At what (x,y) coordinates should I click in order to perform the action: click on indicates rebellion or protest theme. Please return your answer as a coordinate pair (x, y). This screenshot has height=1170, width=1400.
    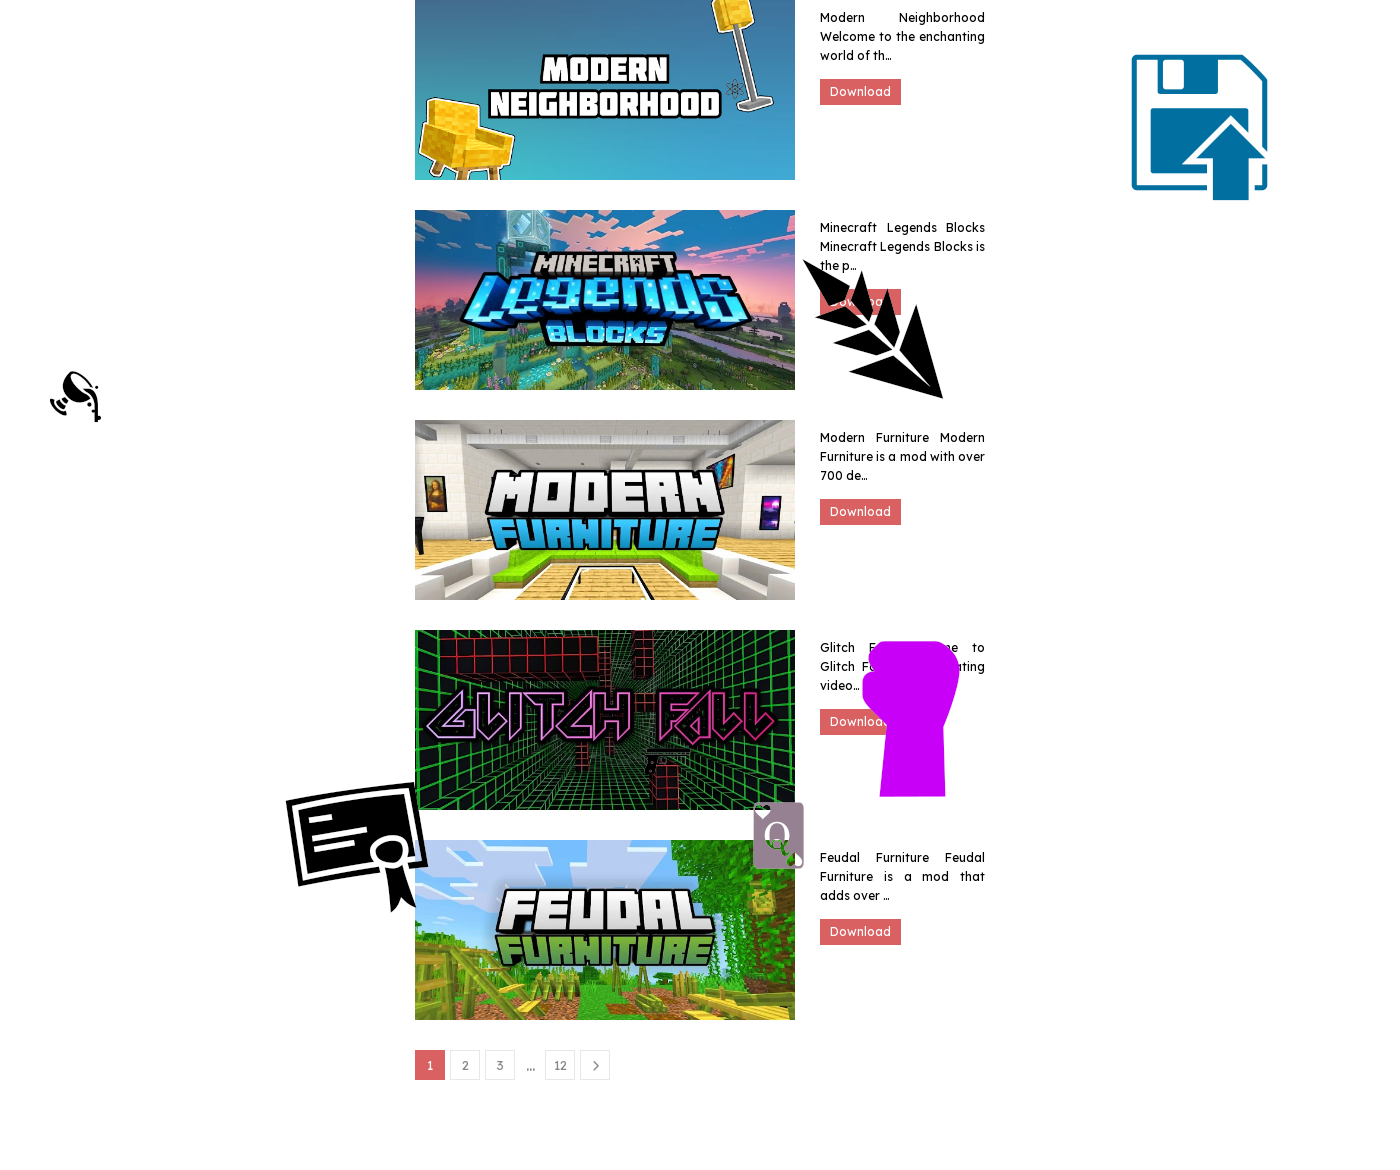
    Looking at the image, I should click on (911, 719).